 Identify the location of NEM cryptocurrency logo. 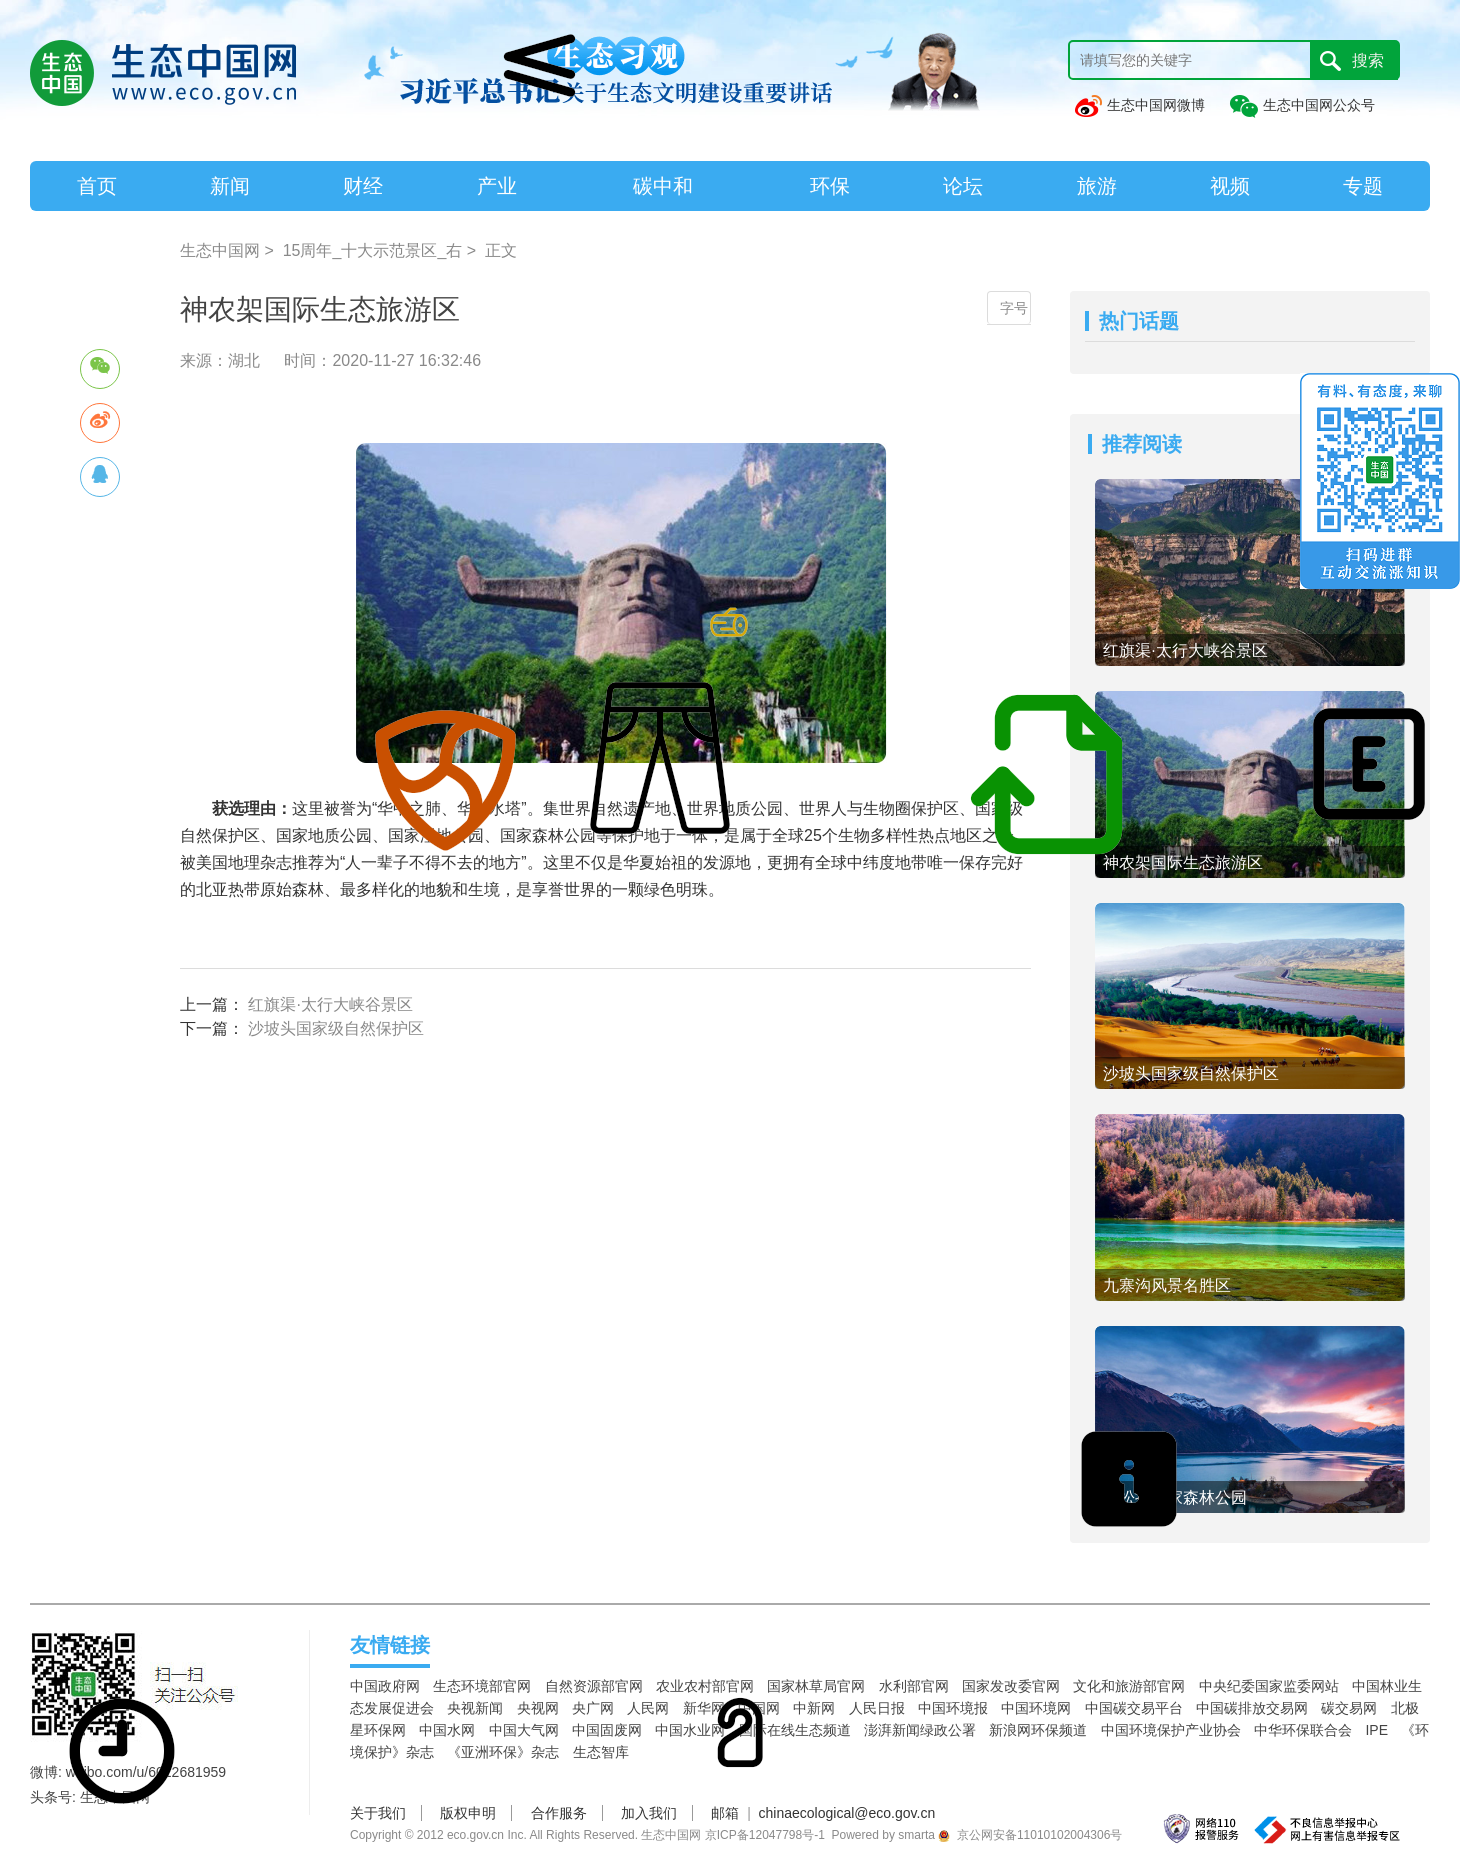
(445, 780).